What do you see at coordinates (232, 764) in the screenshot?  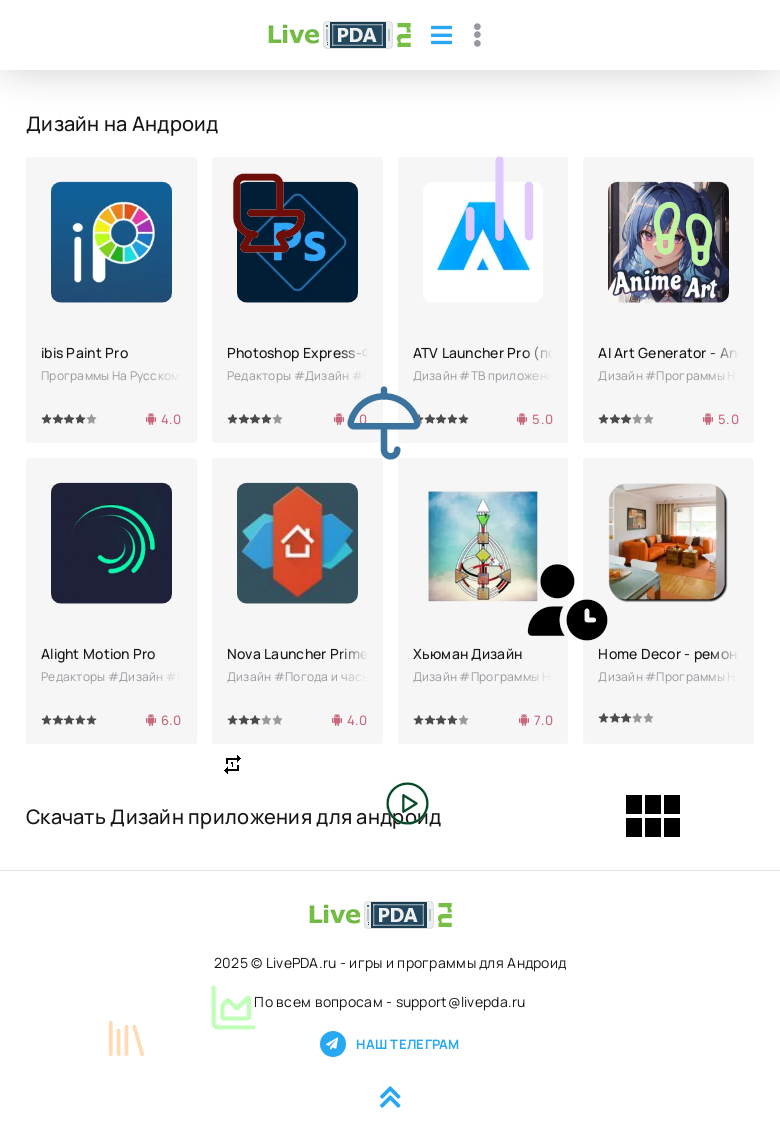 I see `repeat current track once` at bounding box center [232, 764].